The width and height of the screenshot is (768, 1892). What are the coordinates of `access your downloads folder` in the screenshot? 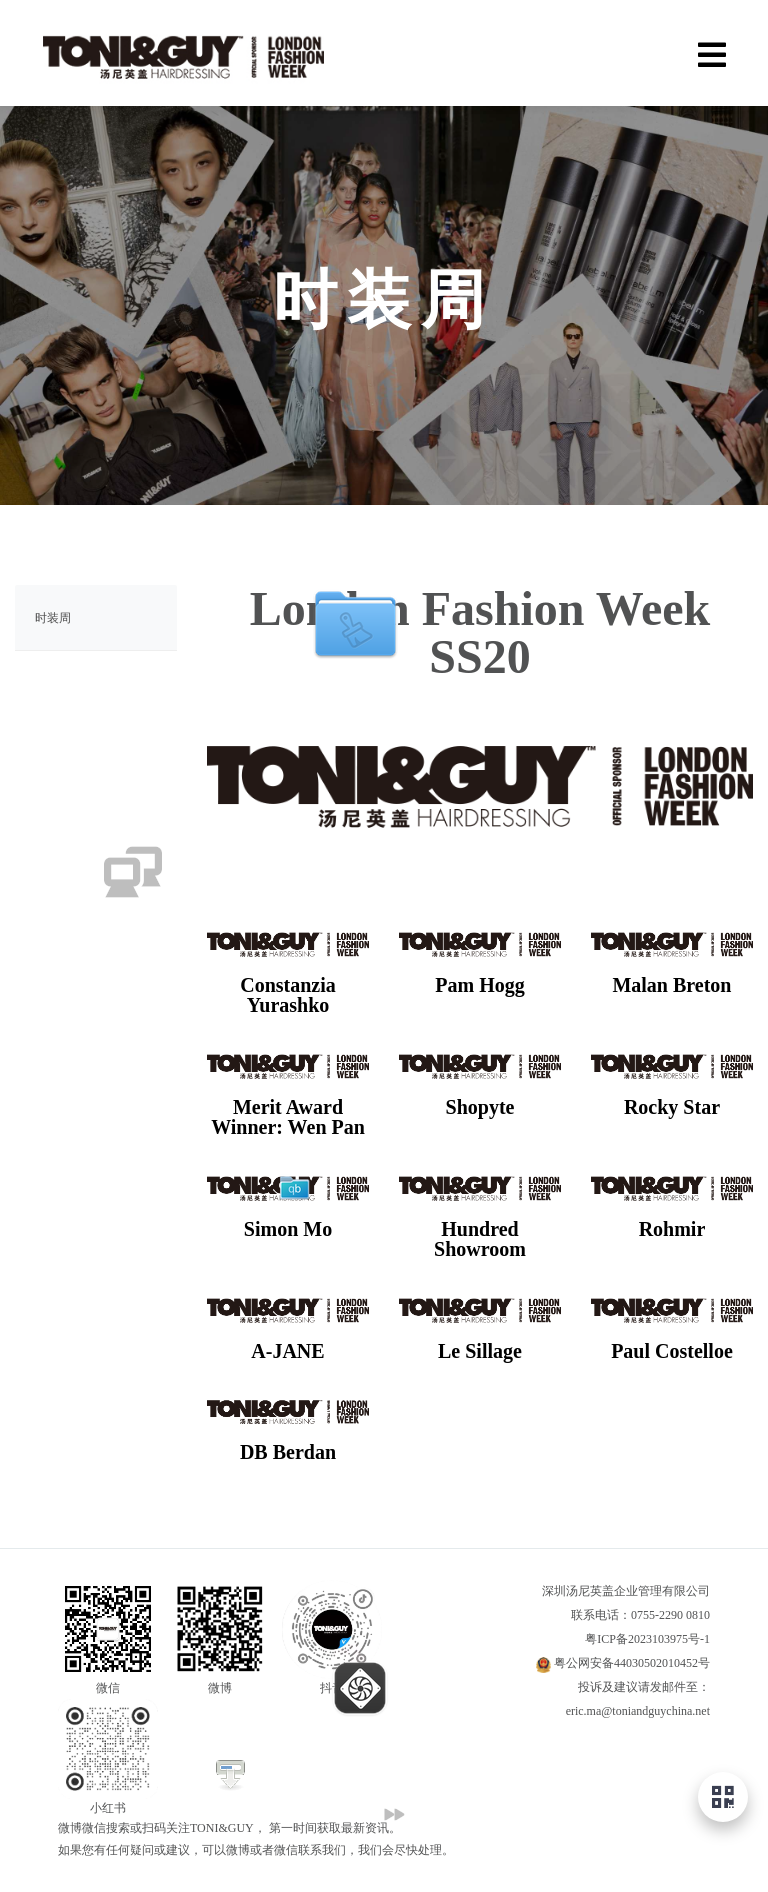 It's located at (230, 1774).